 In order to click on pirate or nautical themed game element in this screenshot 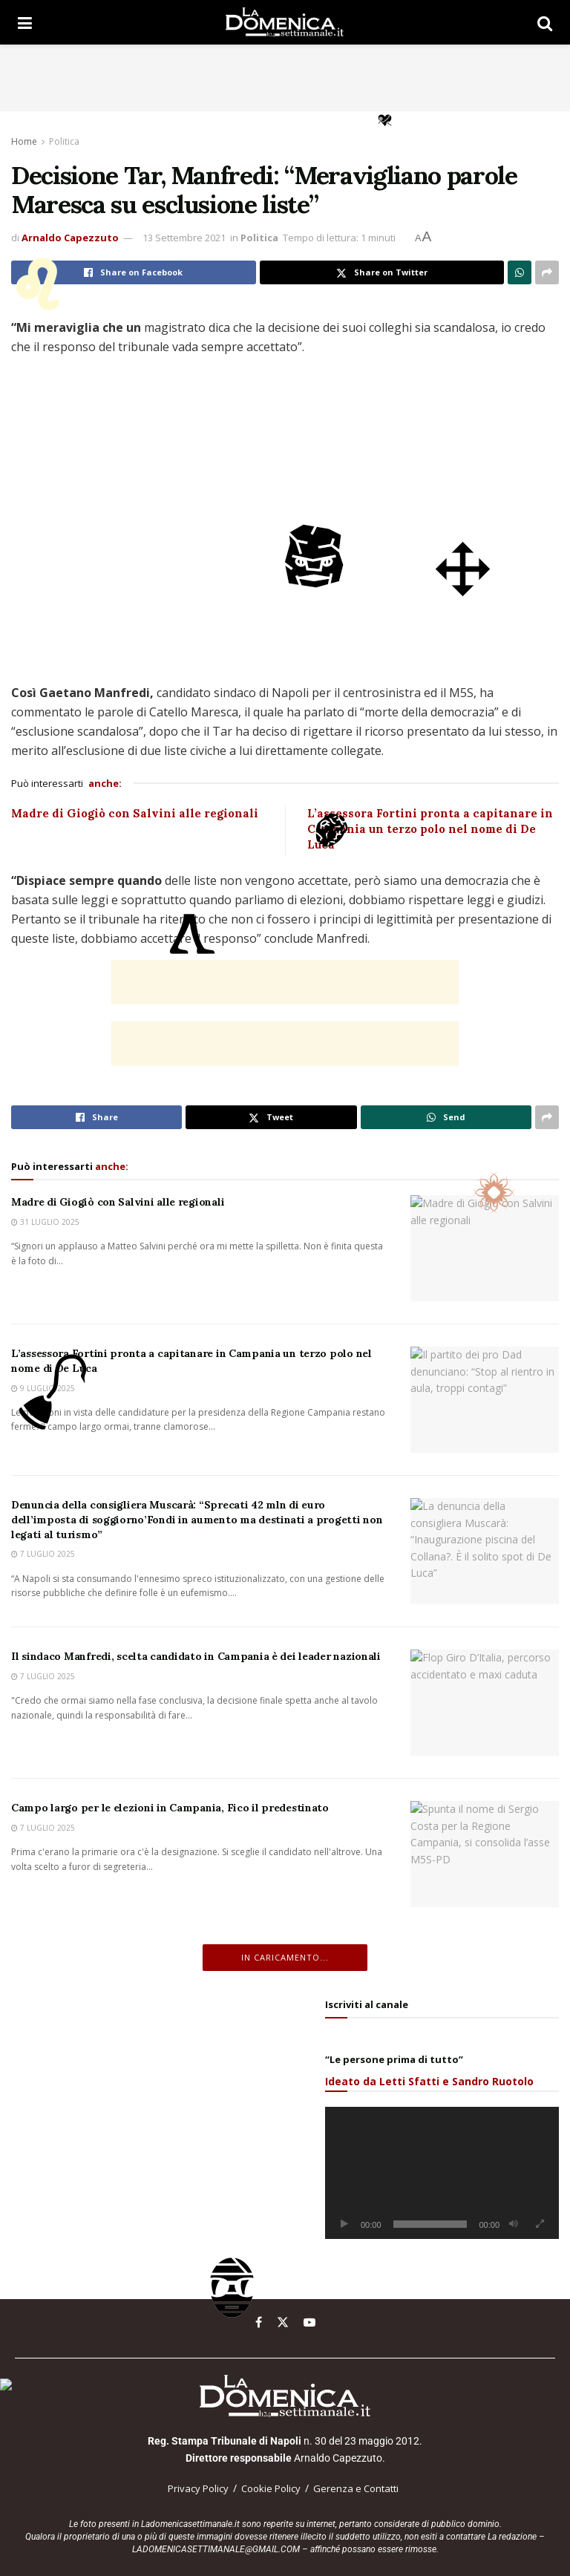, I will do `click(53, 1392)`.